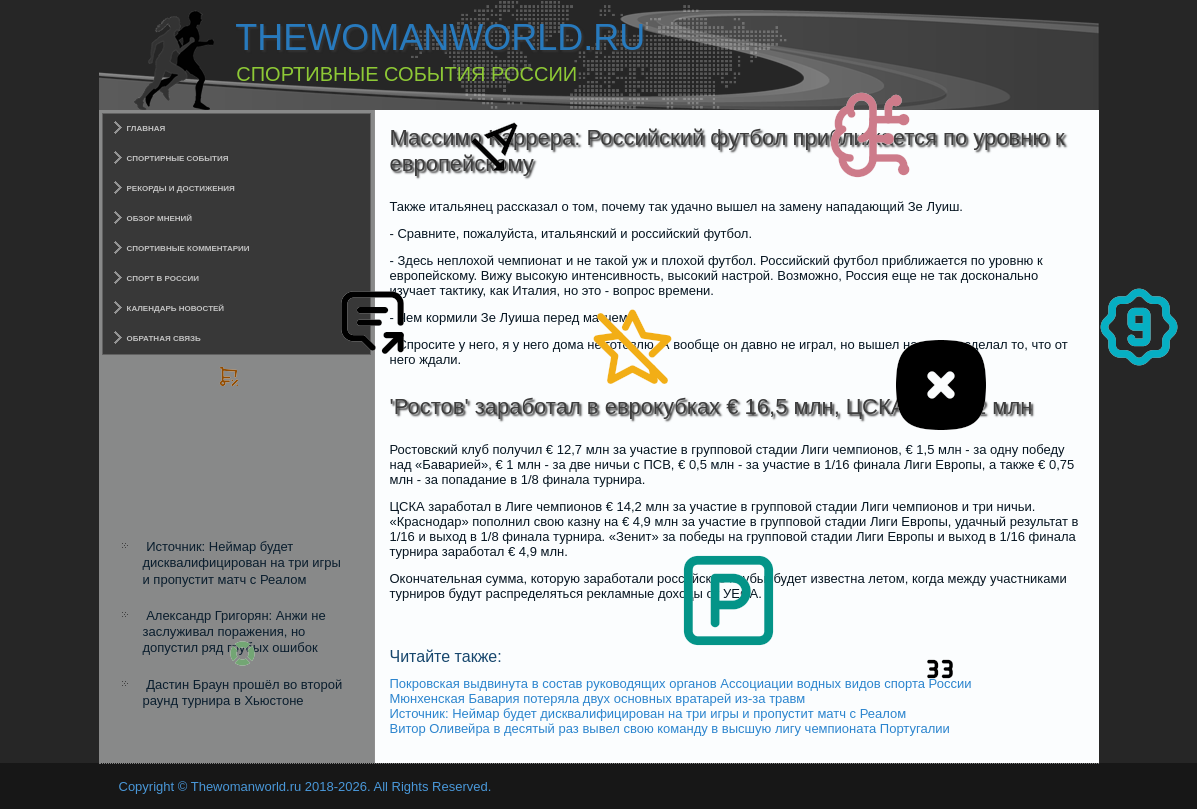  I want to click on rotate text at a downward angle, so click(496, 146).